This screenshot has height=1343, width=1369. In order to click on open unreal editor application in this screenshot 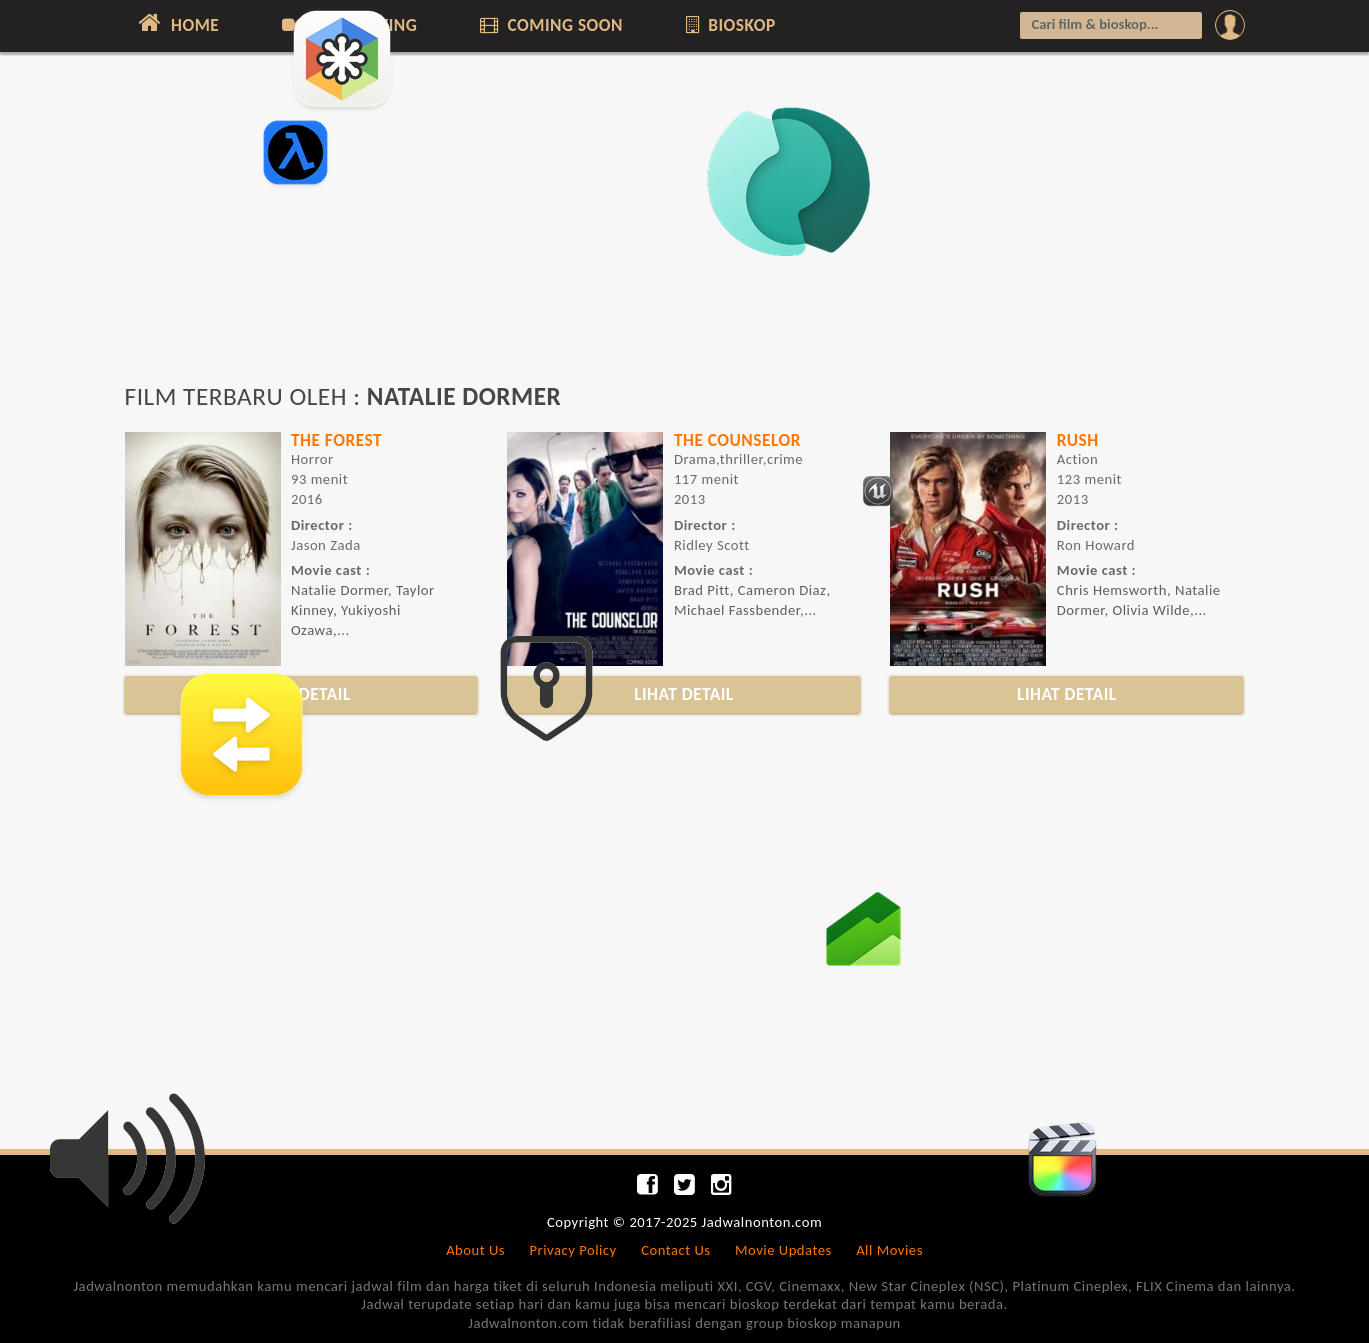, I will do `click(878, 491)`.